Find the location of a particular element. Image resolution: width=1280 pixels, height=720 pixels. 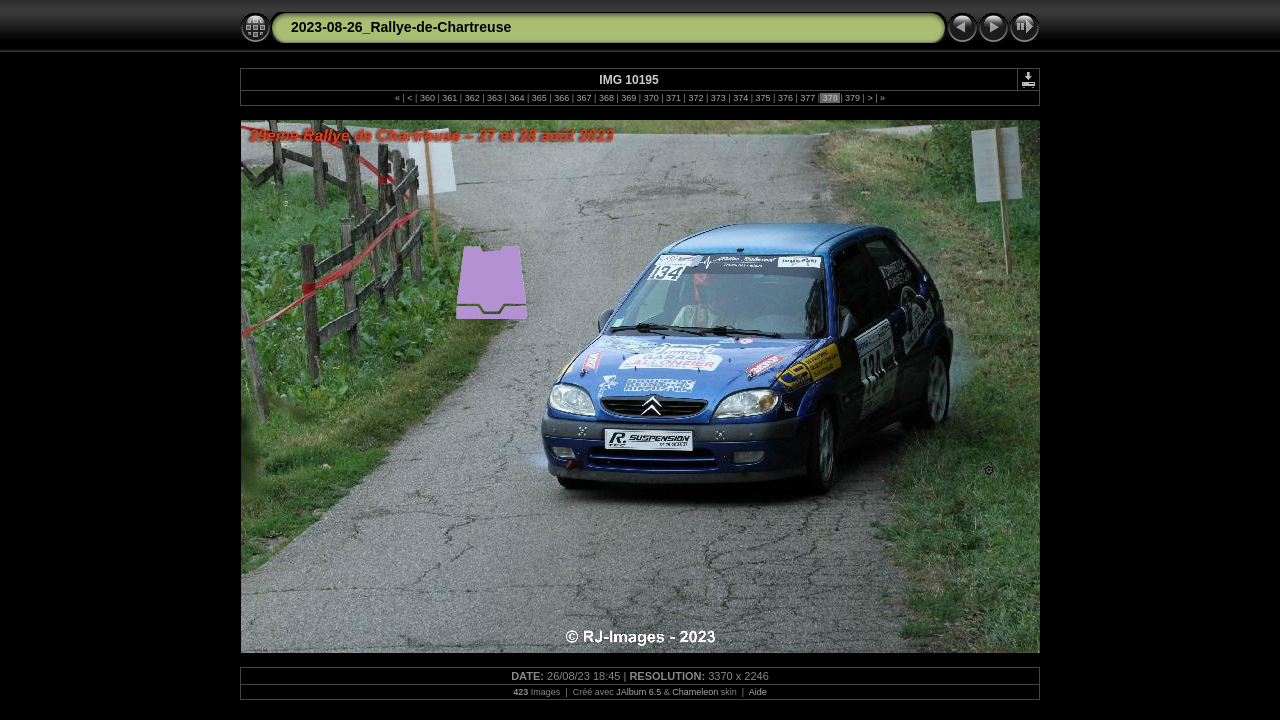

decorative floral element for game UI is located at coordinates (989, 468).